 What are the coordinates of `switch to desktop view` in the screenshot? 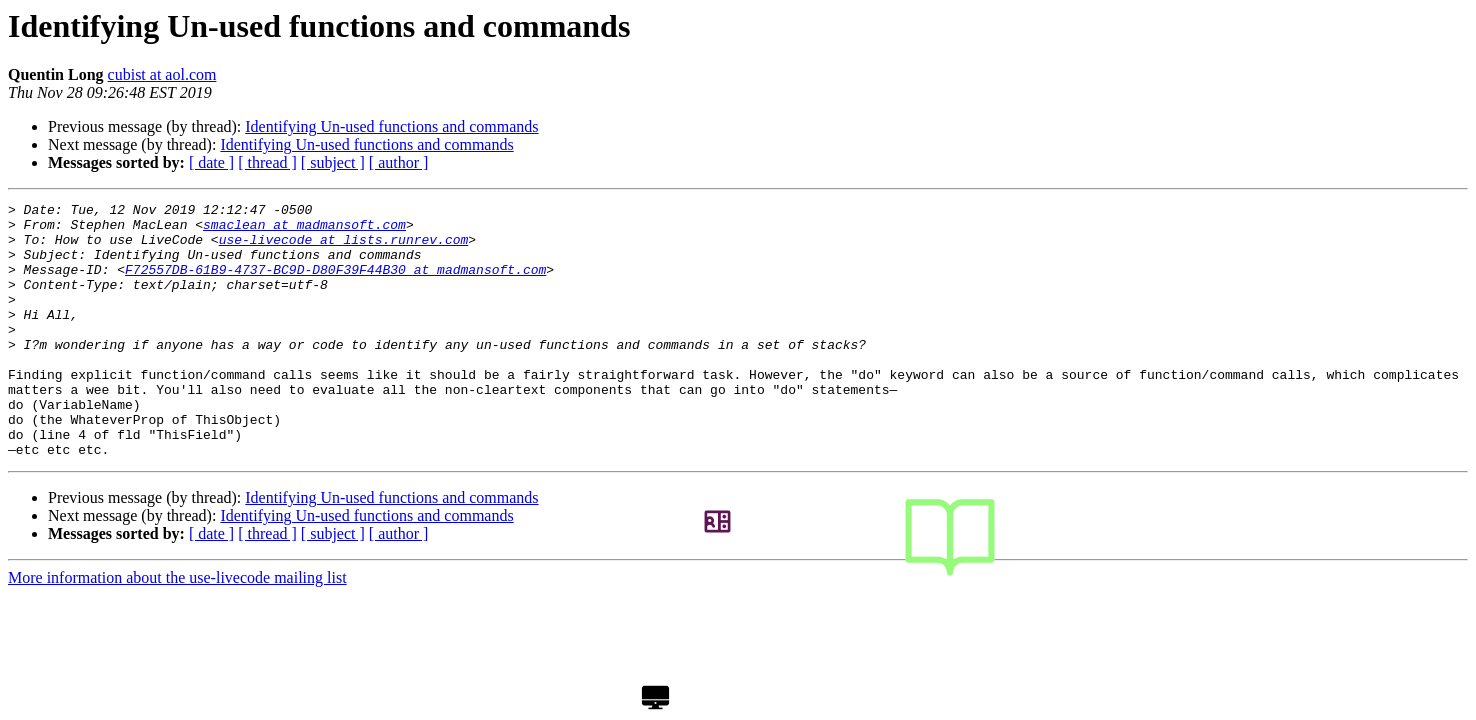 It's located at (655, 697).